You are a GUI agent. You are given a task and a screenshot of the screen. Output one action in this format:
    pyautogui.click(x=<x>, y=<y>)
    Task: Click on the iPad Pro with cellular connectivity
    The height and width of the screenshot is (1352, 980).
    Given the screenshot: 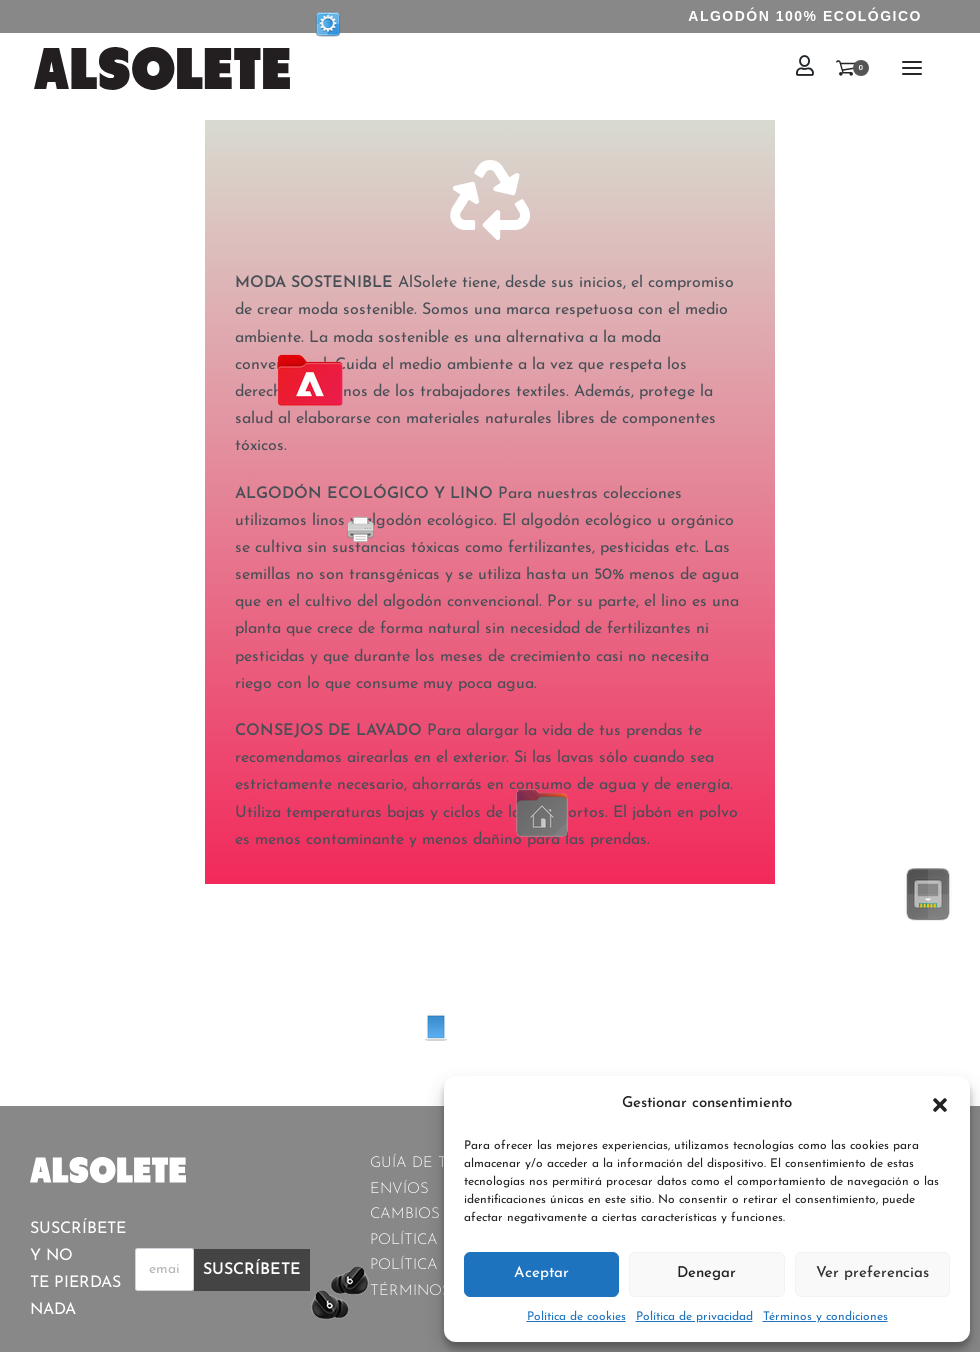 What is the action you would take?
    pyautogui.click(x=436, y=1027)
    